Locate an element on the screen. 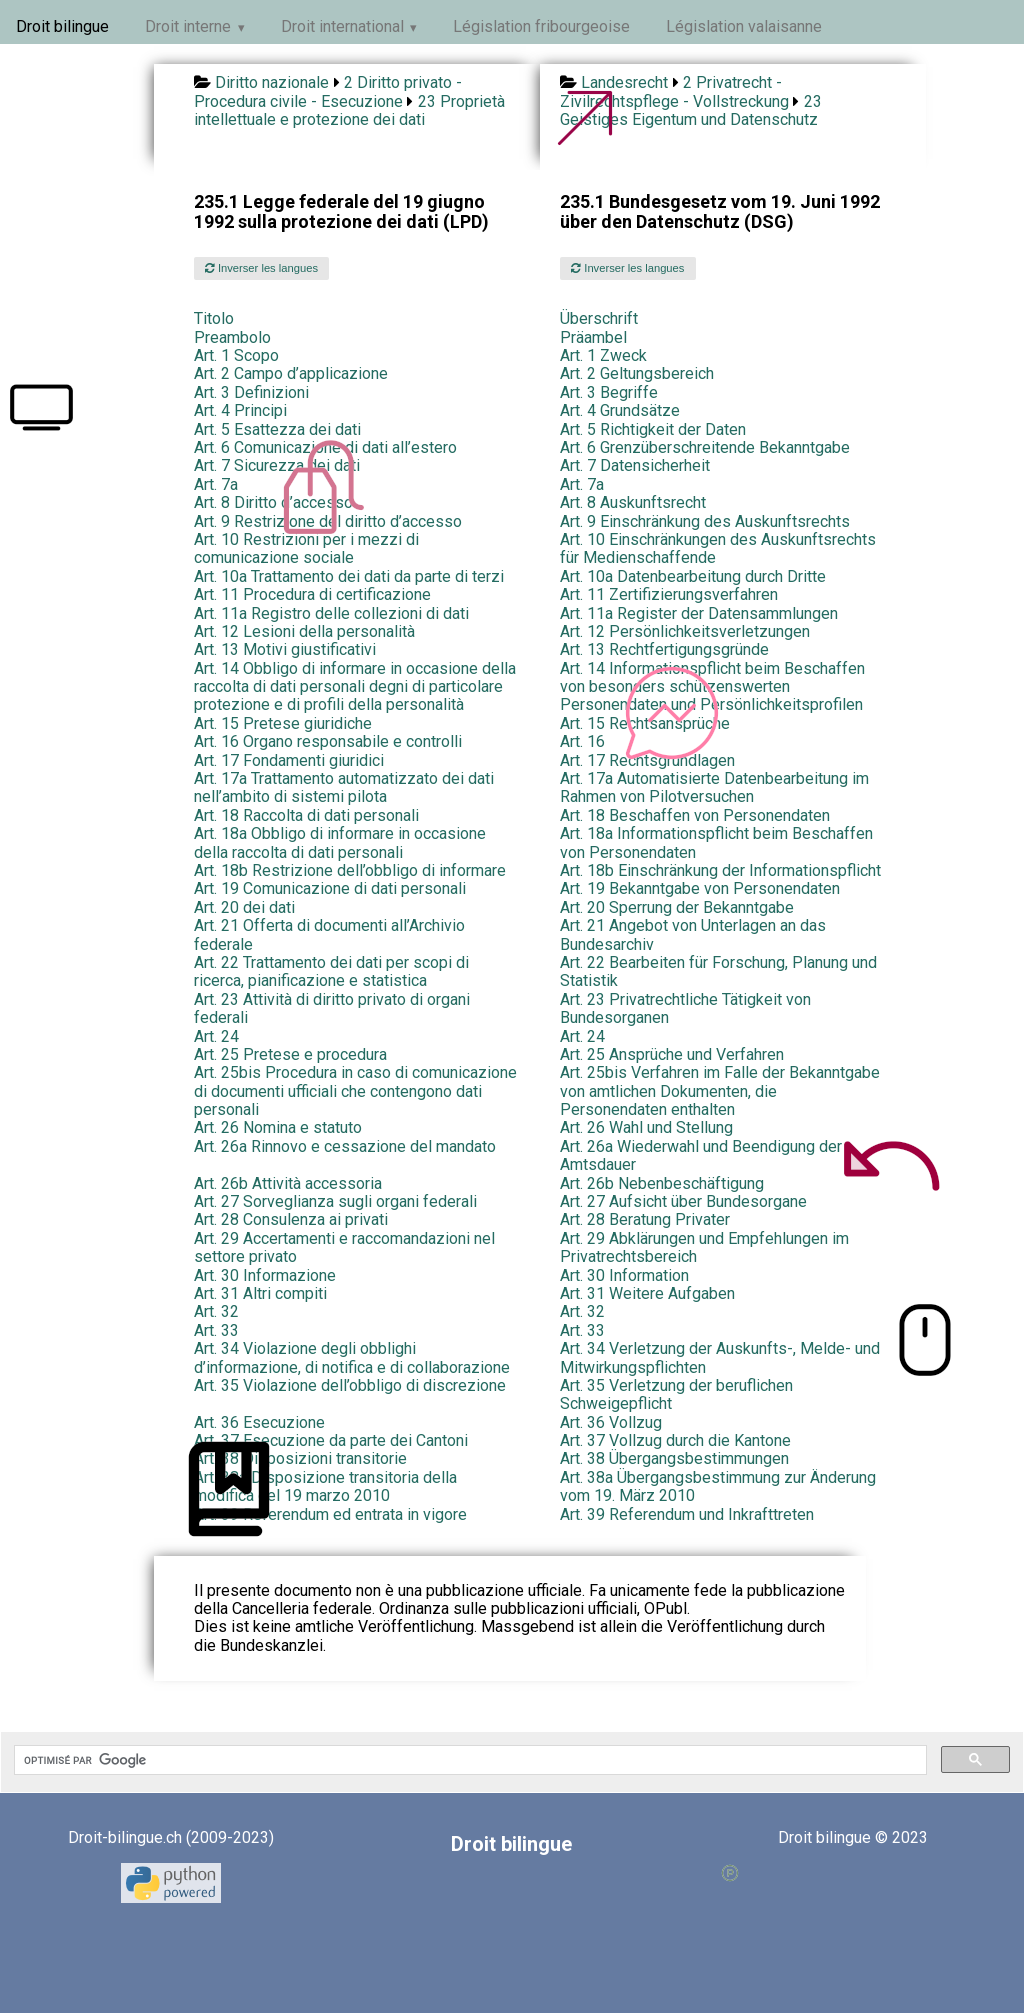 This screenshot has width=1024, height=2013. undo previous action is located at coordinates (893, 1162).